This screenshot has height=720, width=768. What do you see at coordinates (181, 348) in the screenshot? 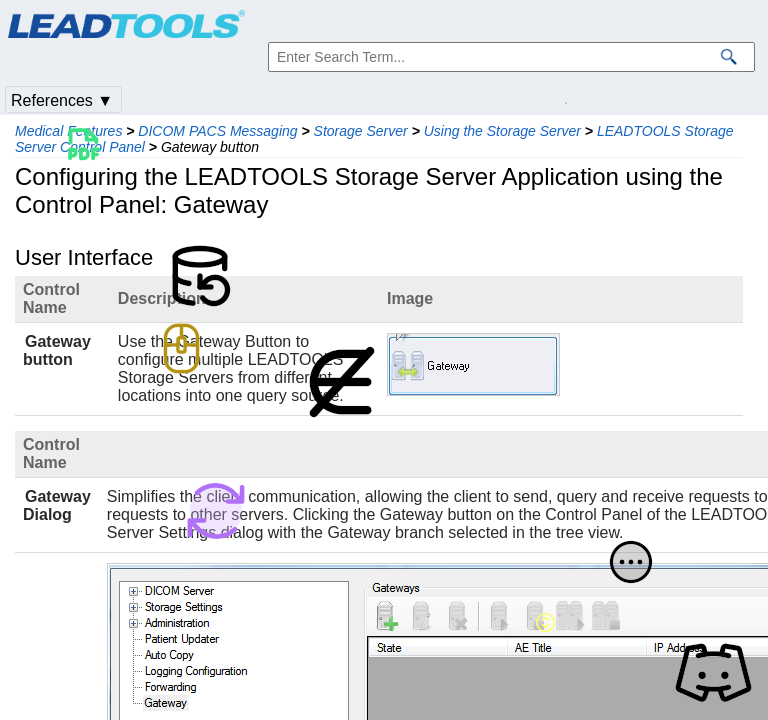
I see `middle mouse button click action` at bounding box center [181, 348].